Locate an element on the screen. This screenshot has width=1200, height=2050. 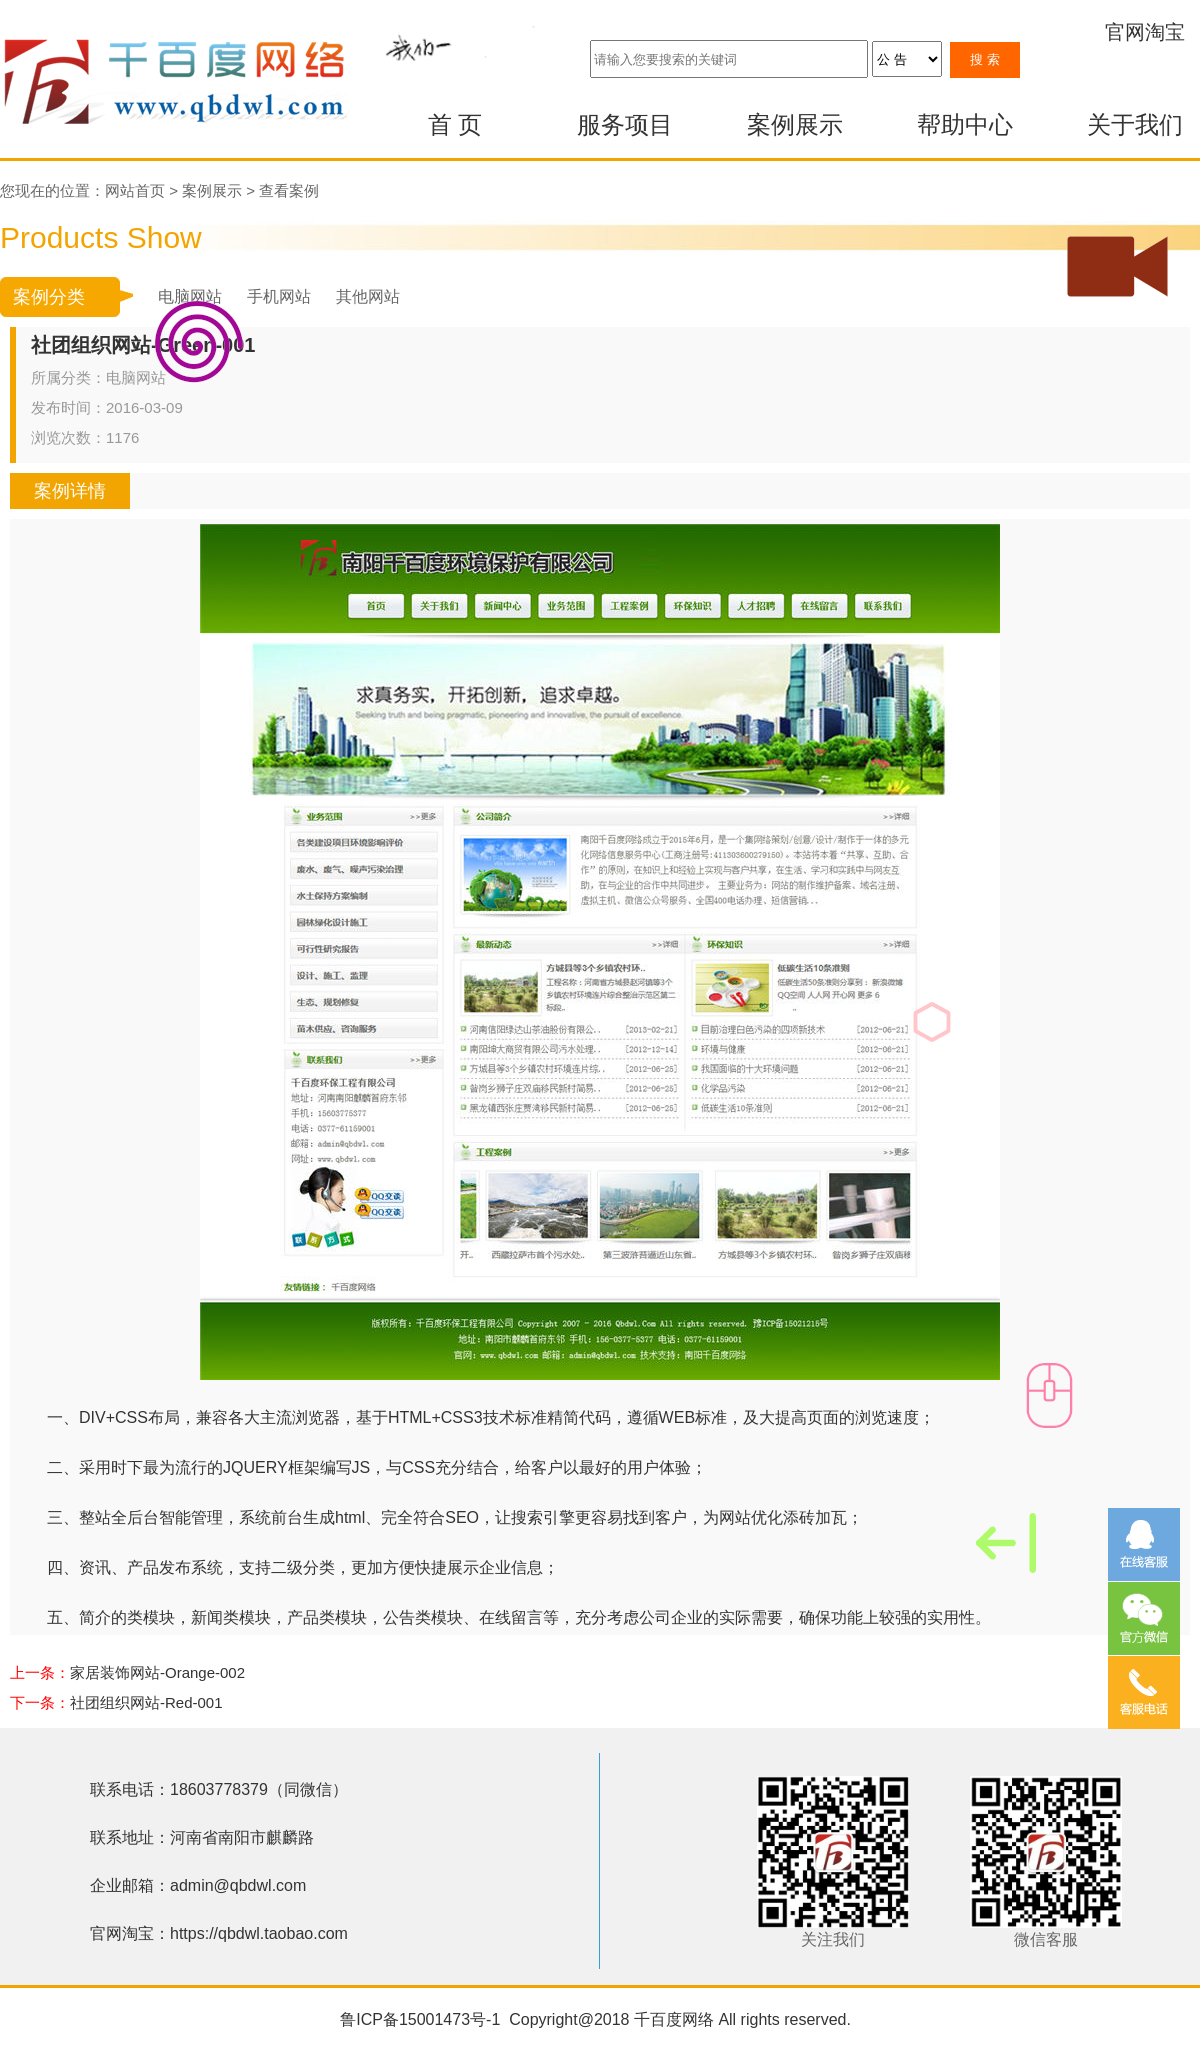
collapse sidebar or panel is located at coordinates (1006, 1543).